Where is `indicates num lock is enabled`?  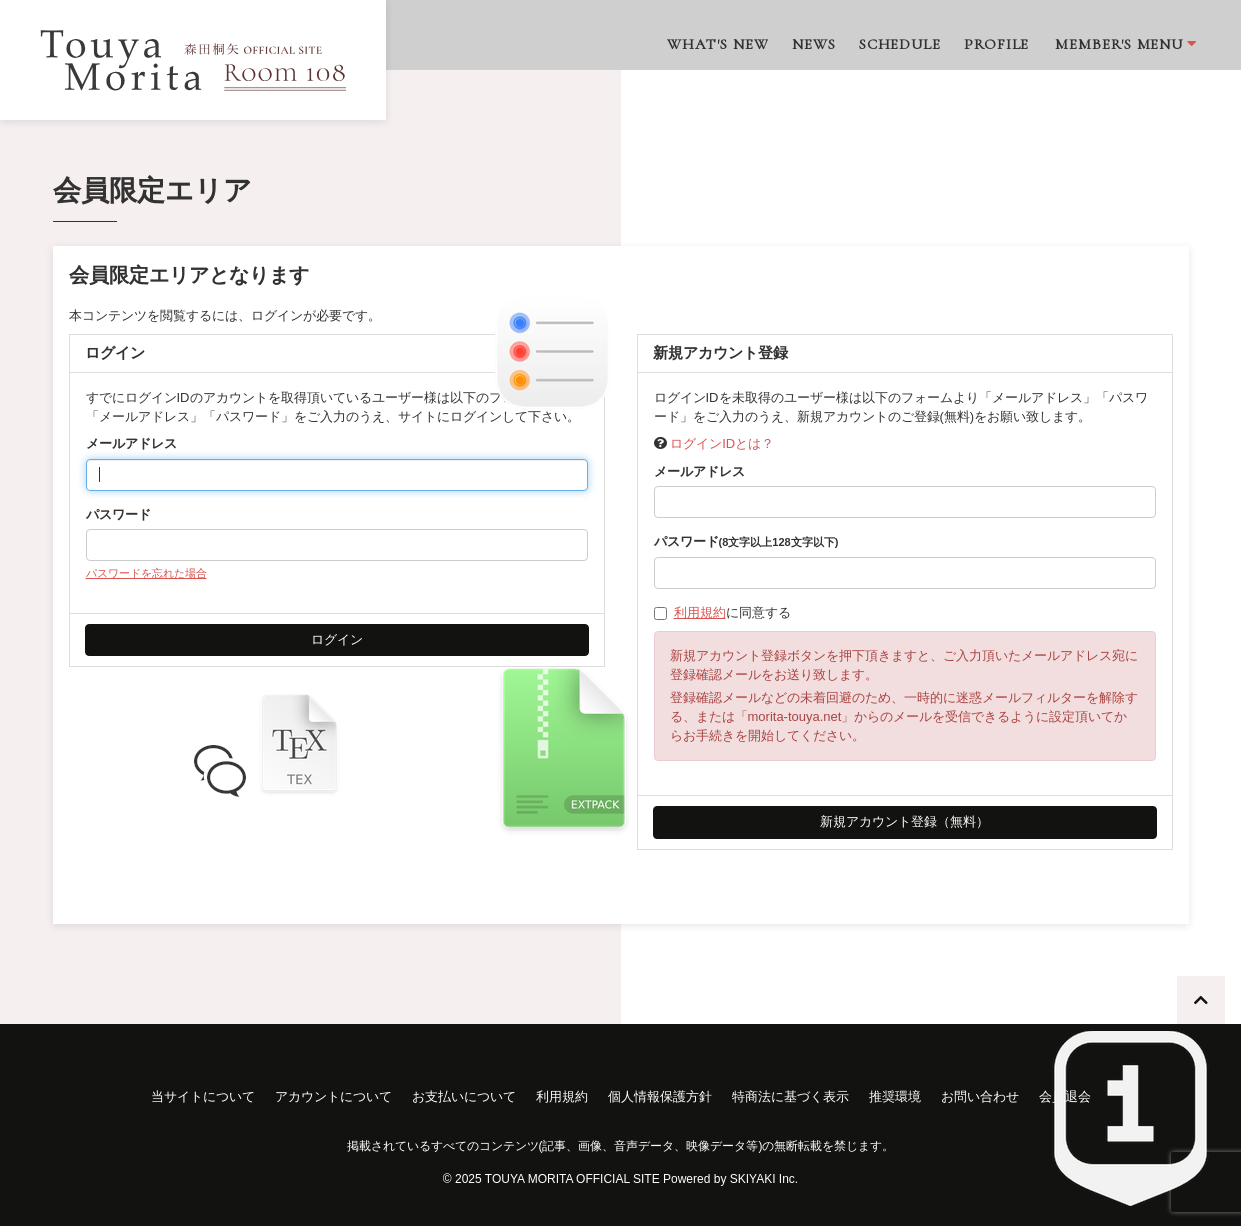
indicates num lock is enabled is located at coordinates (1130, 1118).